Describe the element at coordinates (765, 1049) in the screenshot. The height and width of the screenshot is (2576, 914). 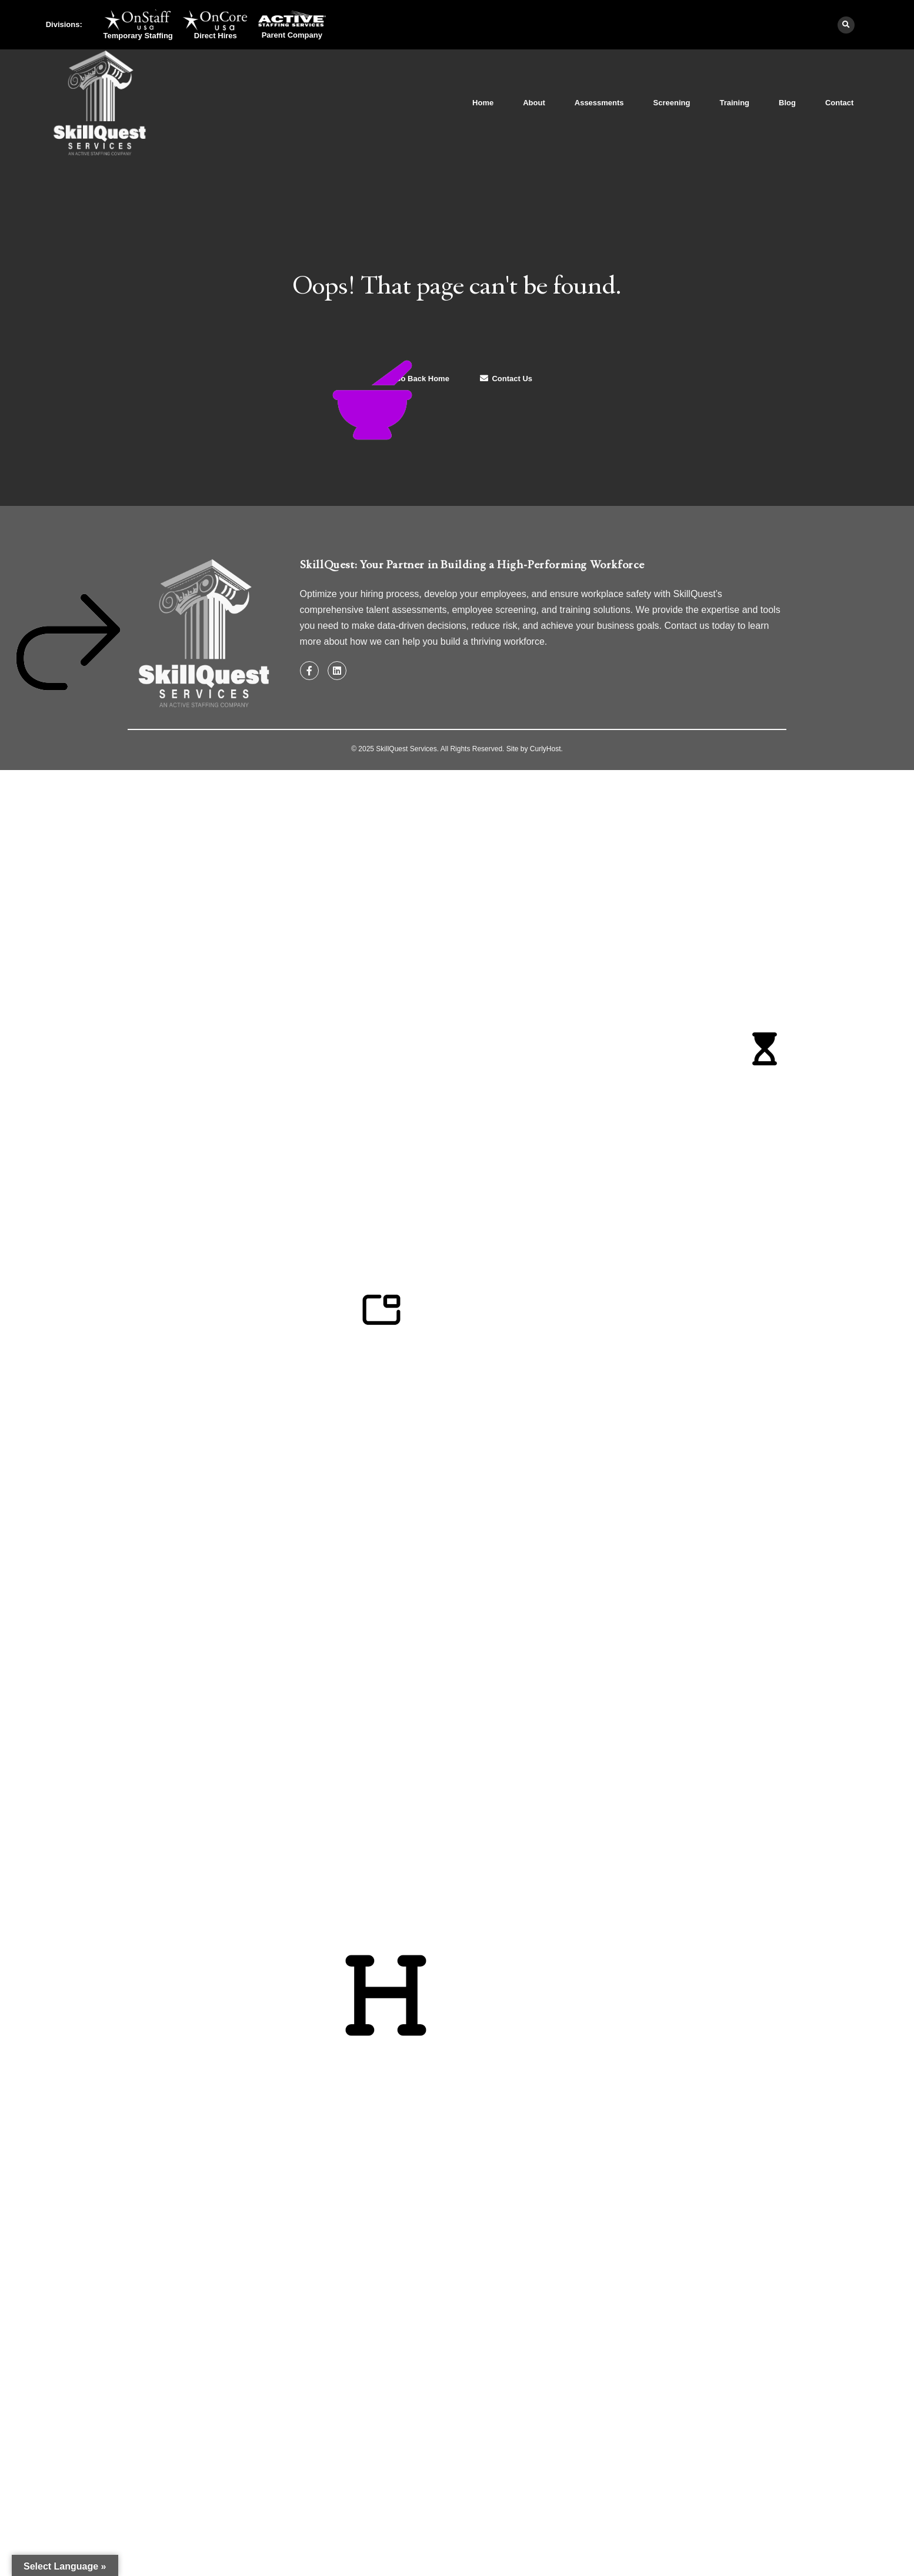
I see `indicates a process in progress or loading state` at that location.